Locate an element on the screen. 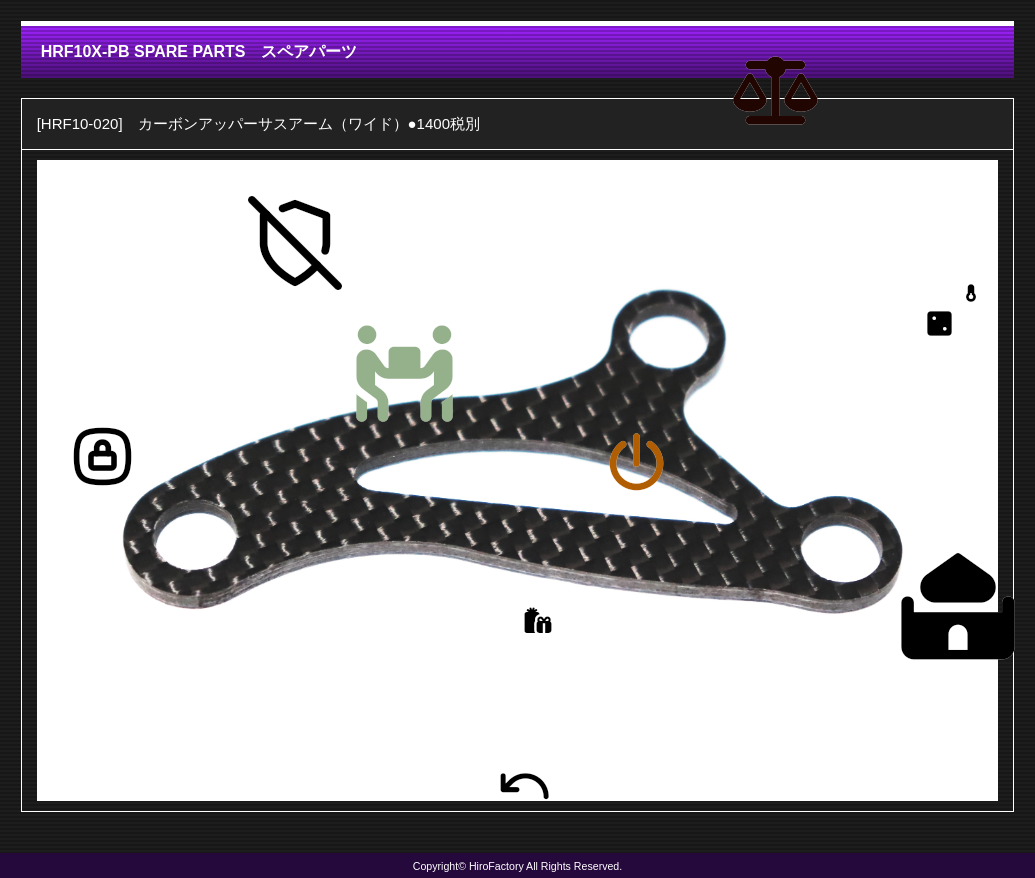 Image resolution: width=1035 pixels, height=878 pixels. moving or delivery service is located at coordinates (404, 373).